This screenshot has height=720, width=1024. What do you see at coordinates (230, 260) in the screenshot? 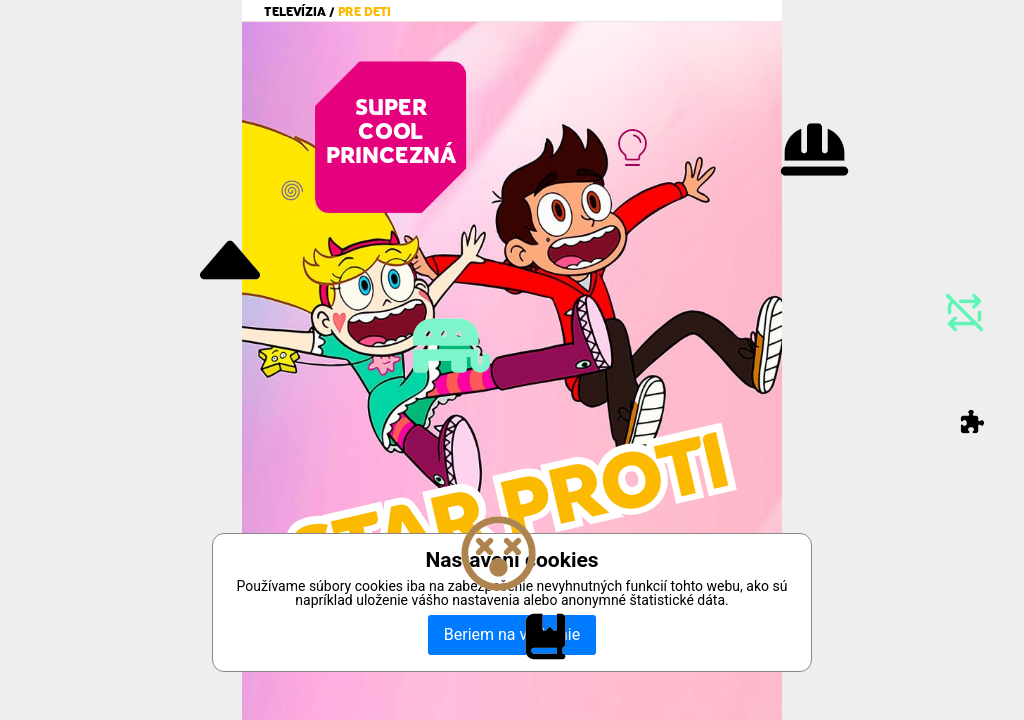
I see `collapse an expanded section` at bounding box center [230, 260].